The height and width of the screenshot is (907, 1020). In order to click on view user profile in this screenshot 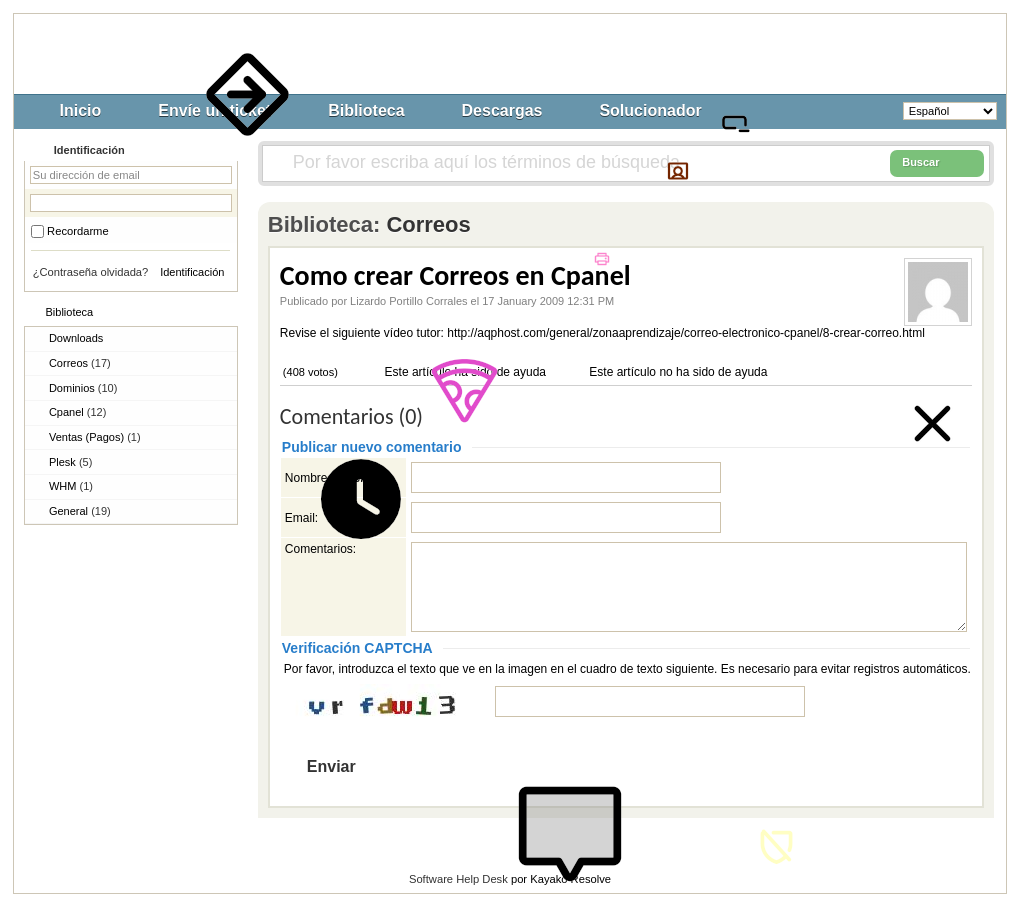, I will do `click(678, 171)`.